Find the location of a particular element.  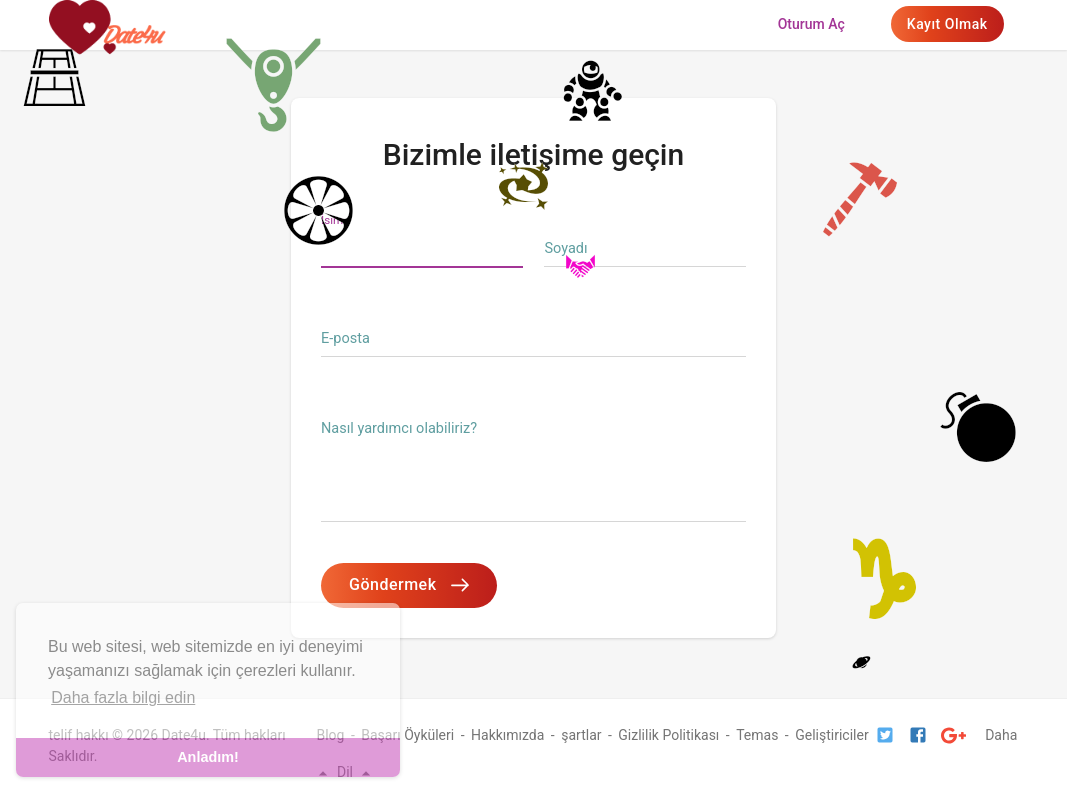

select astronaut or space character is located at coordinates (591, 90).